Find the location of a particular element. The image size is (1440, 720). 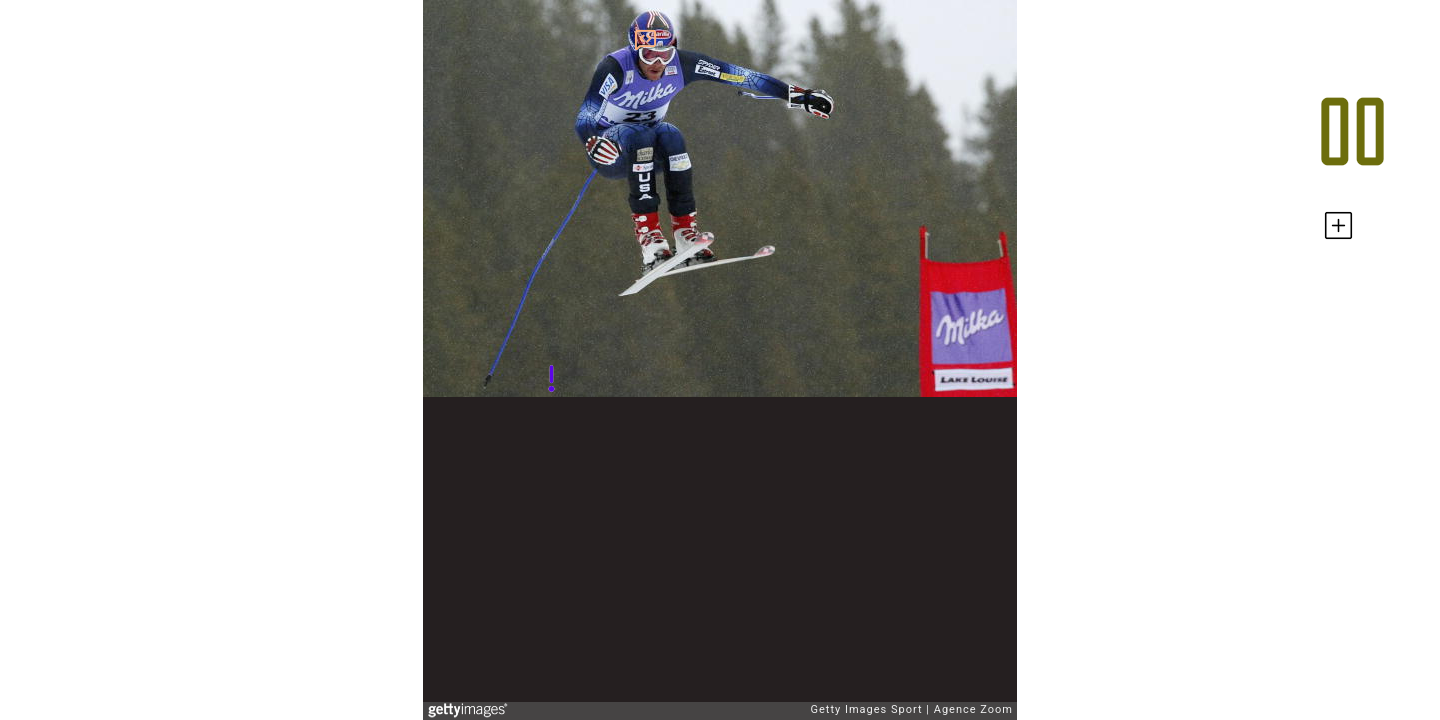

pause media playback is located at coordinates (1352, 131).